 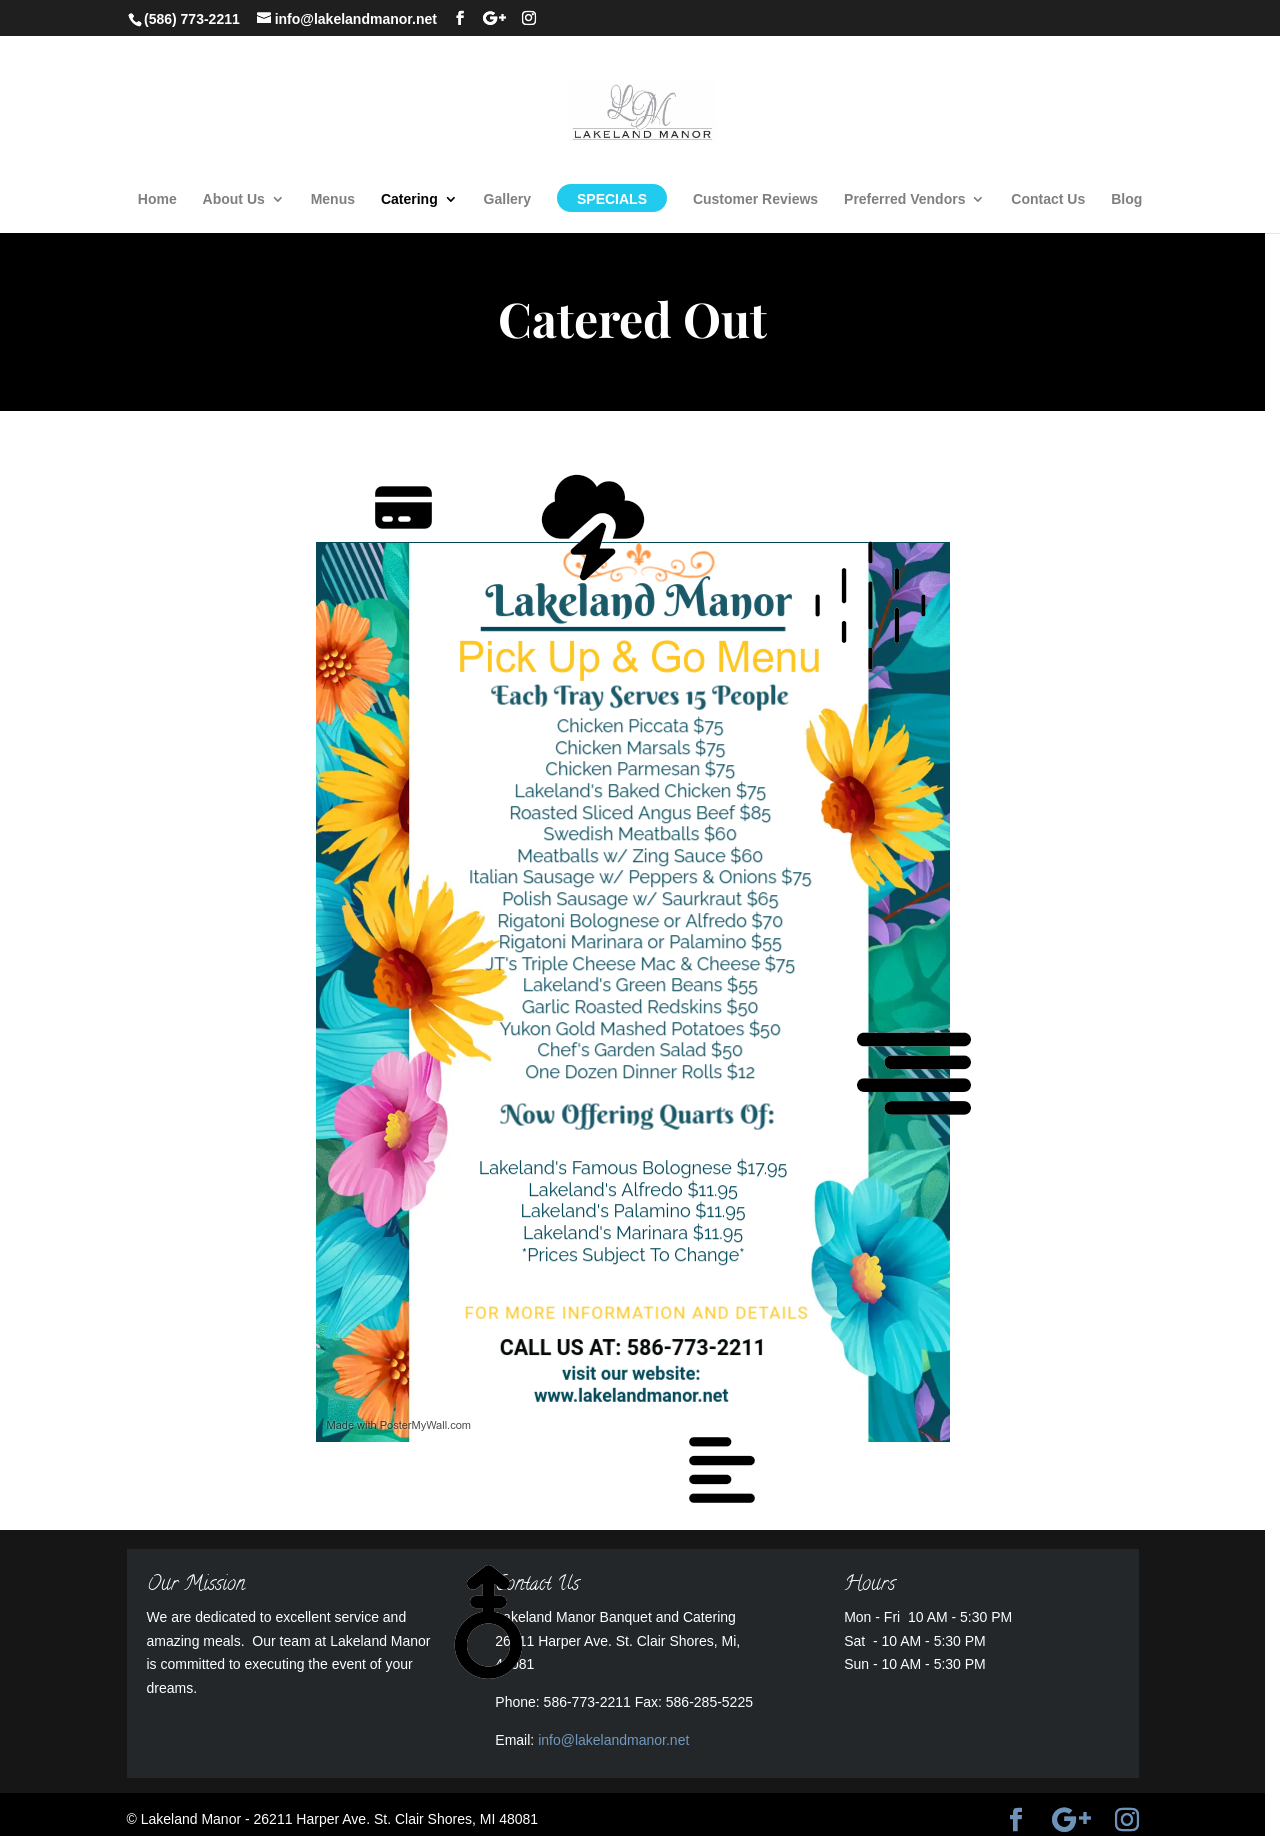 What do you see at coordinates (914, 1076) in the screenshot?
I see `align text to the right` at bounding box center [914, 1076].